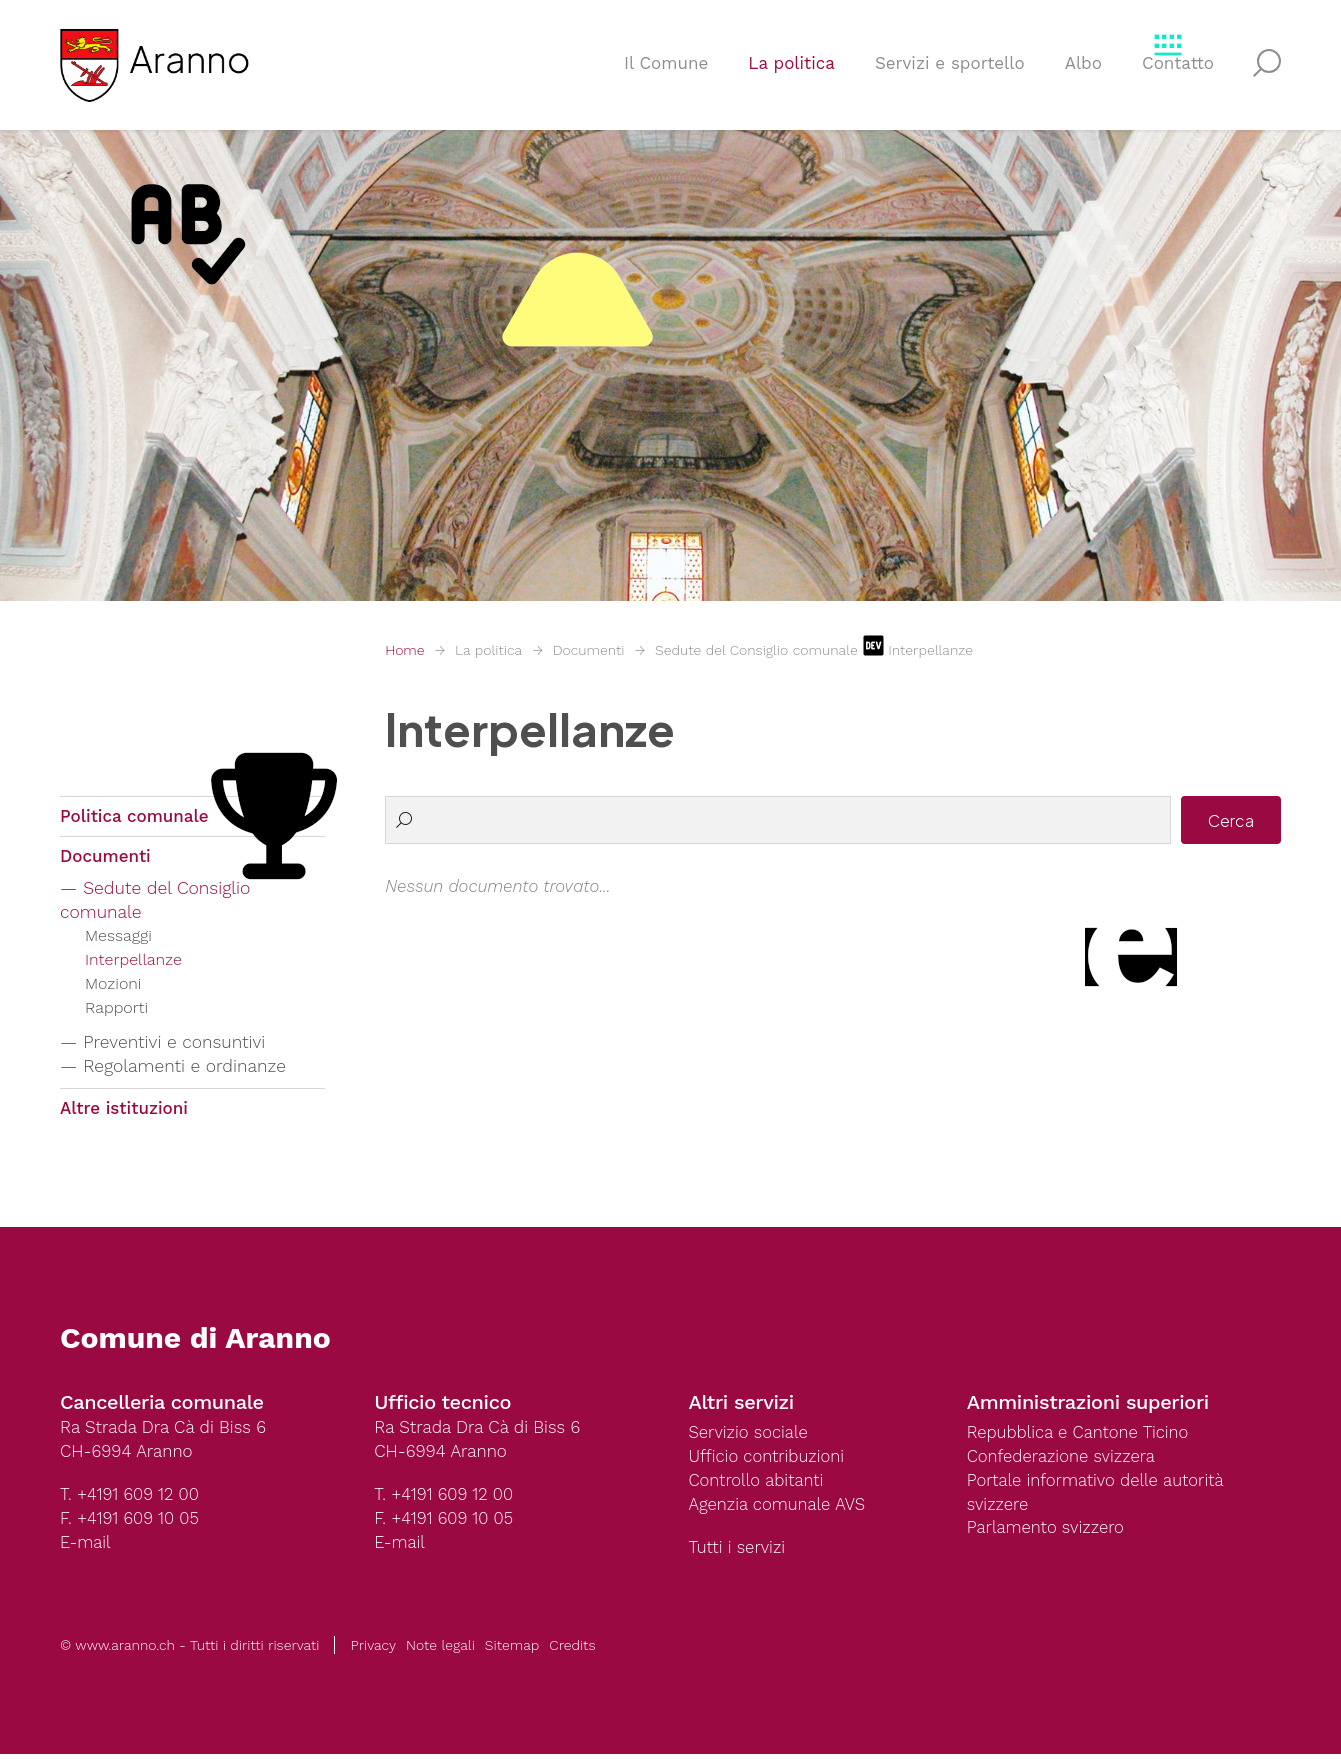  What do you see at coordinates (185, 231) in the screenshot?
I see `check spelling and grammar` at bounding box center [185, 231].